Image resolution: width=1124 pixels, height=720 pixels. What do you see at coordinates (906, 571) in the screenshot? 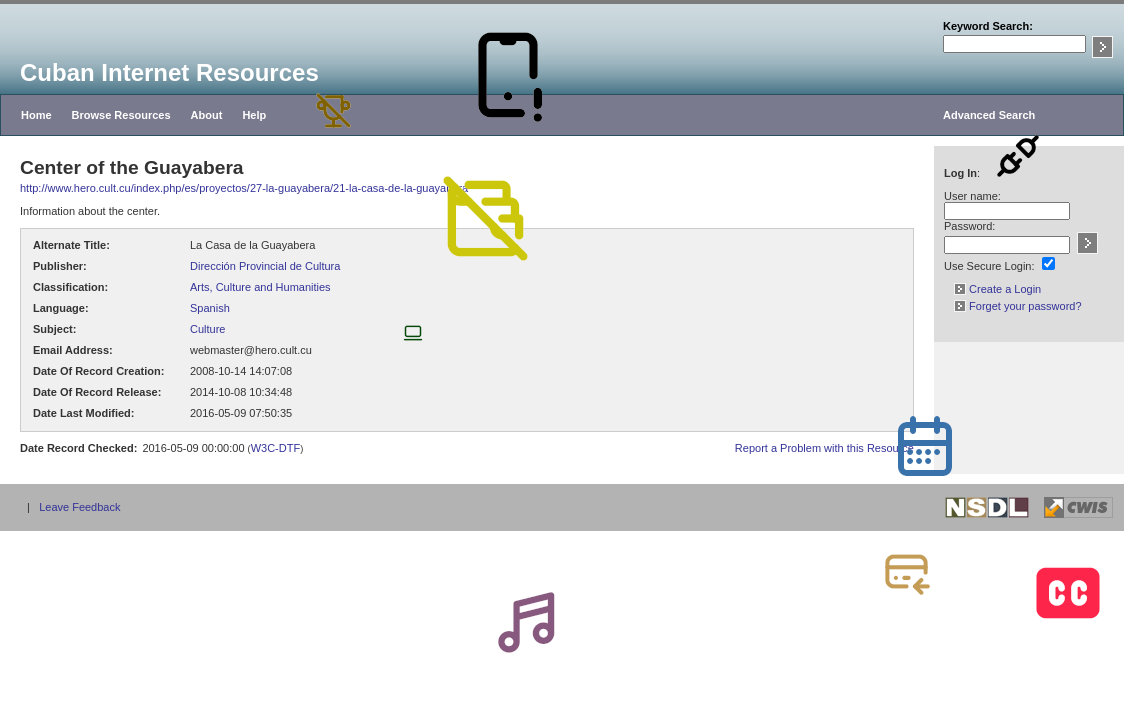
I see `request a refund to your card` at bounding box center [906, 571].